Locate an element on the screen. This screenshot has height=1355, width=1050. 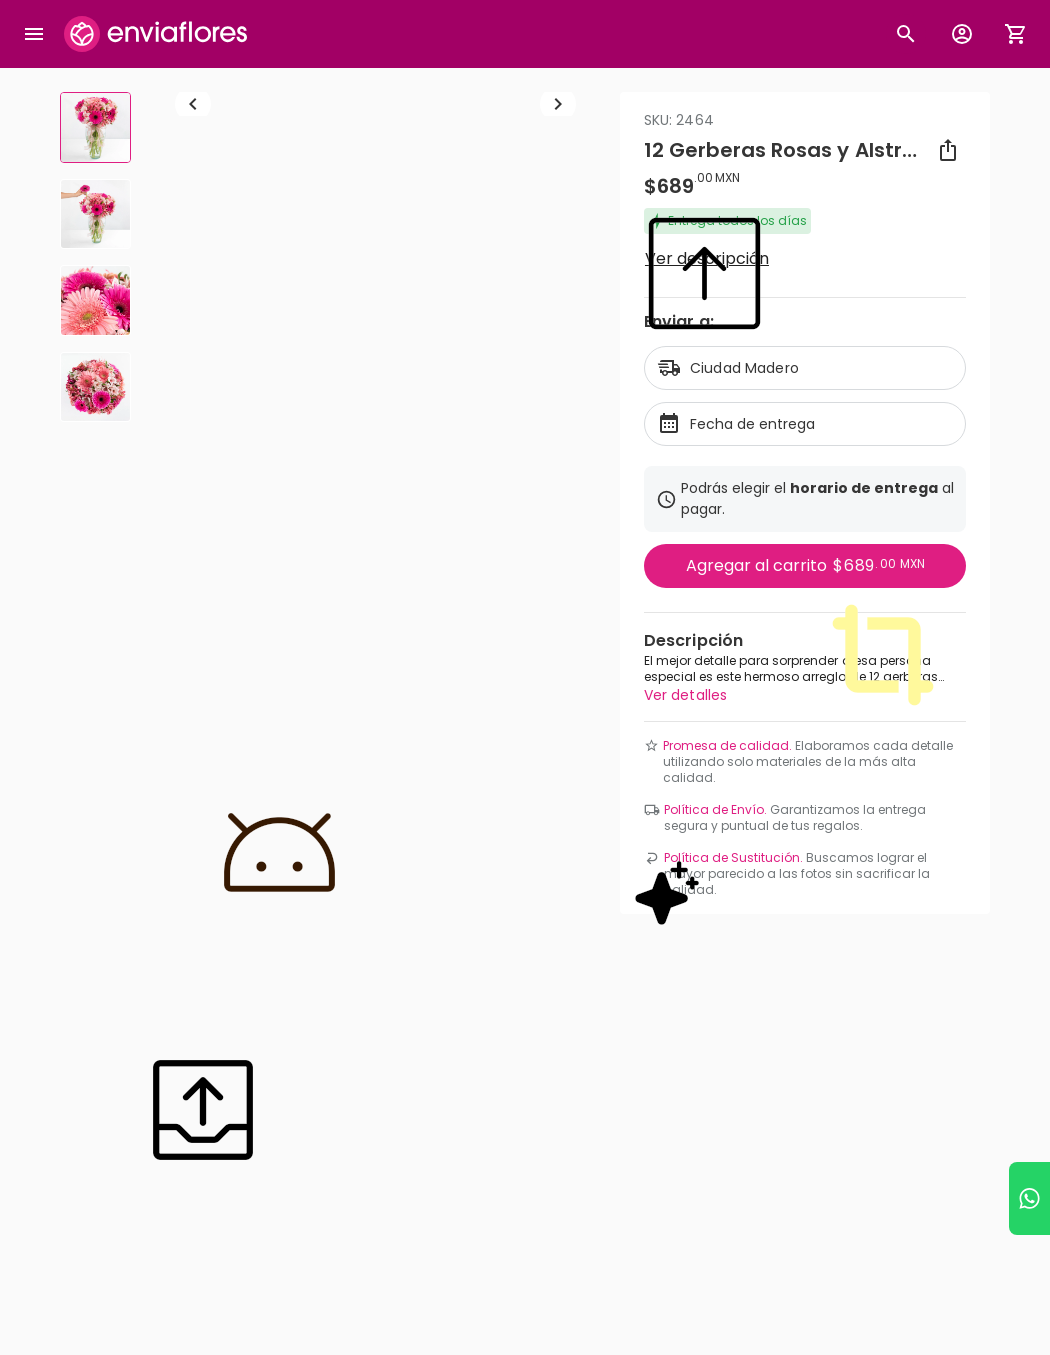
crop or resize an image is located at coordinates (883, 655).